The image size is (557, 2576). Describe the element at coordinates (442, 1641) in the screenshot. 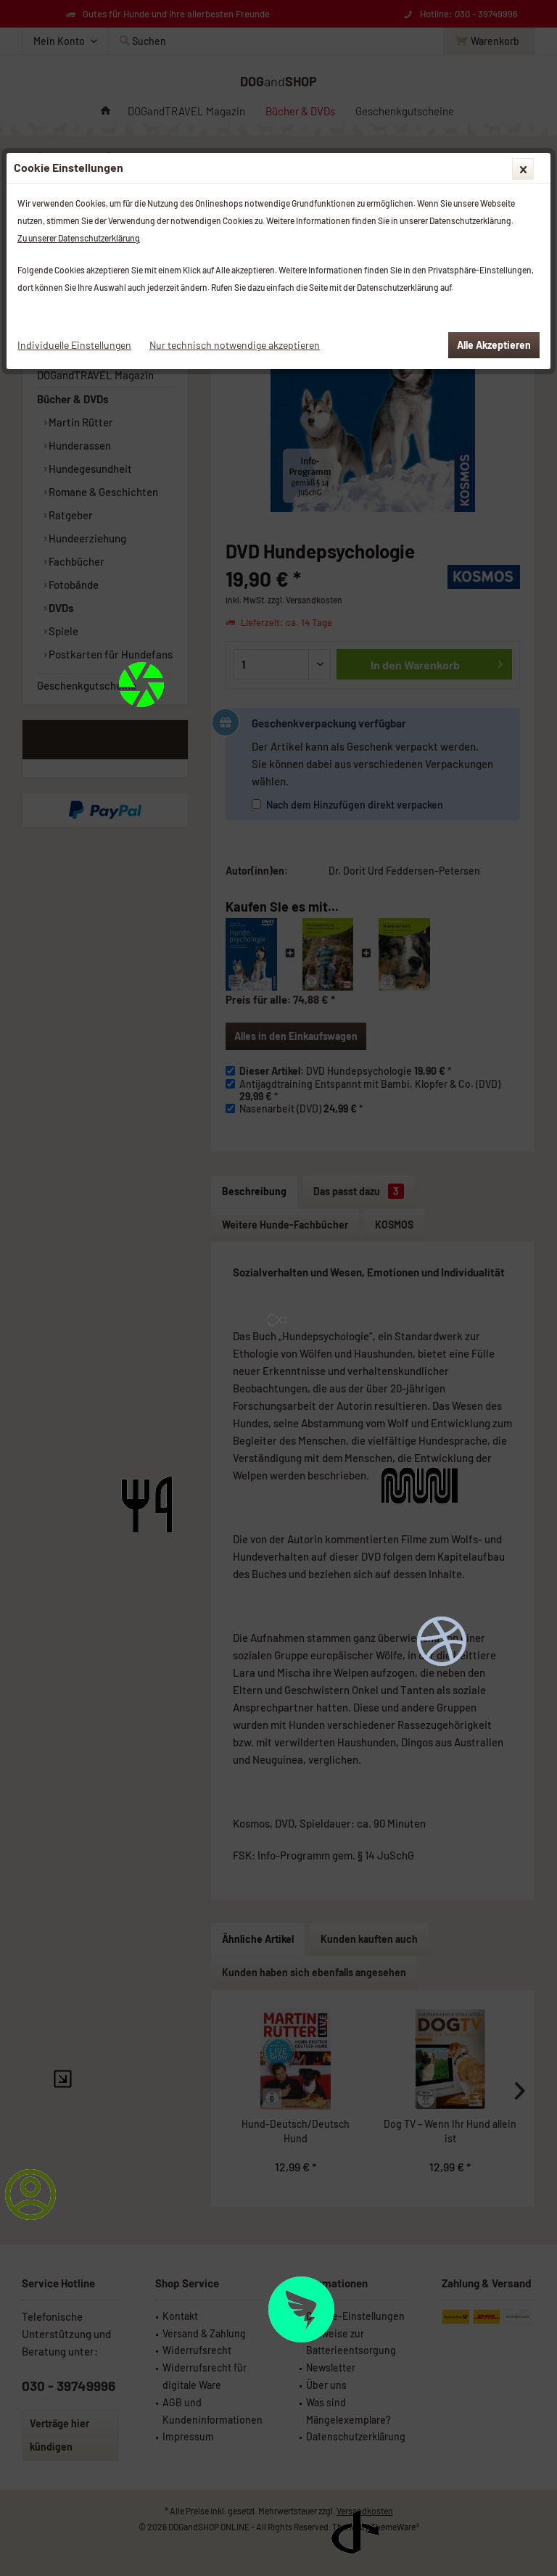

I see `visit dribbble profile or portfolio` at that location.